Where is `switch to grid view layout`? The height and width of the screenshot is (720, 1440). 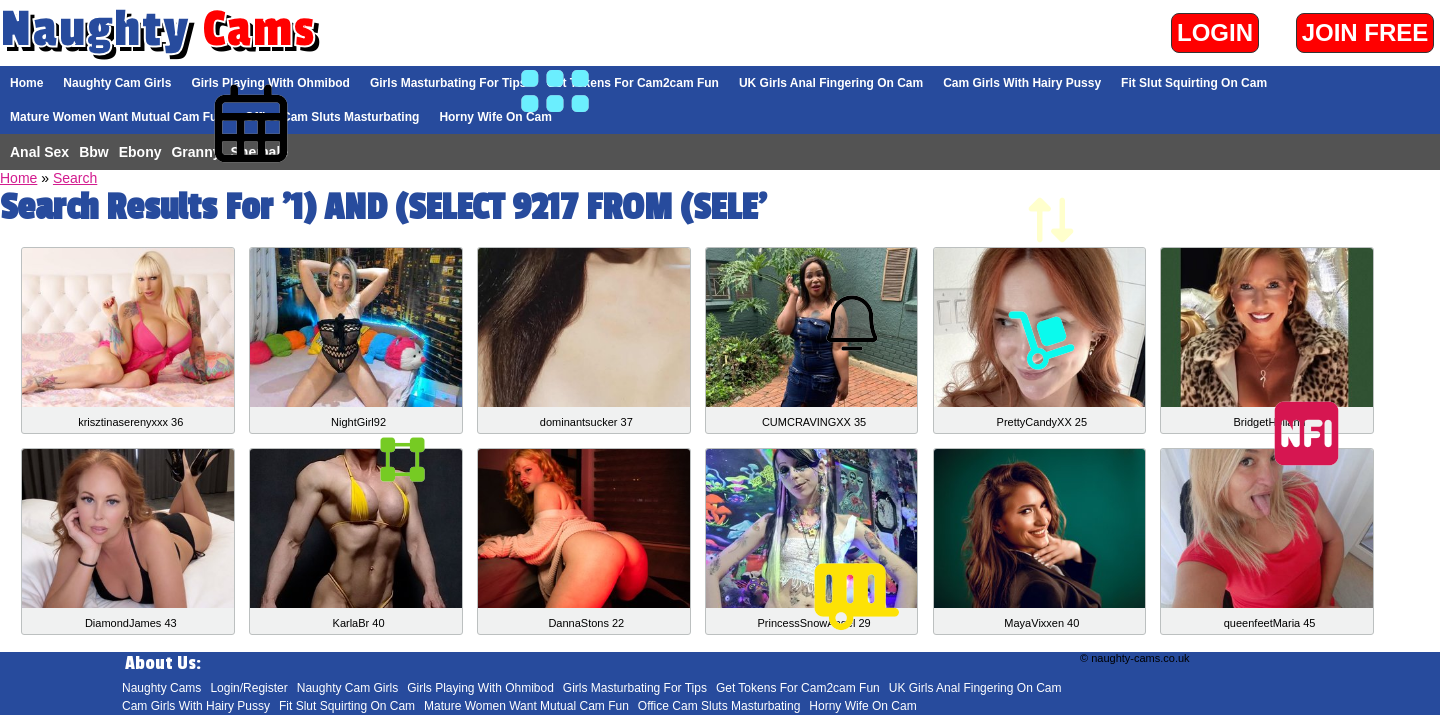
switch to grid view layout is located at coordinates (555, 91).